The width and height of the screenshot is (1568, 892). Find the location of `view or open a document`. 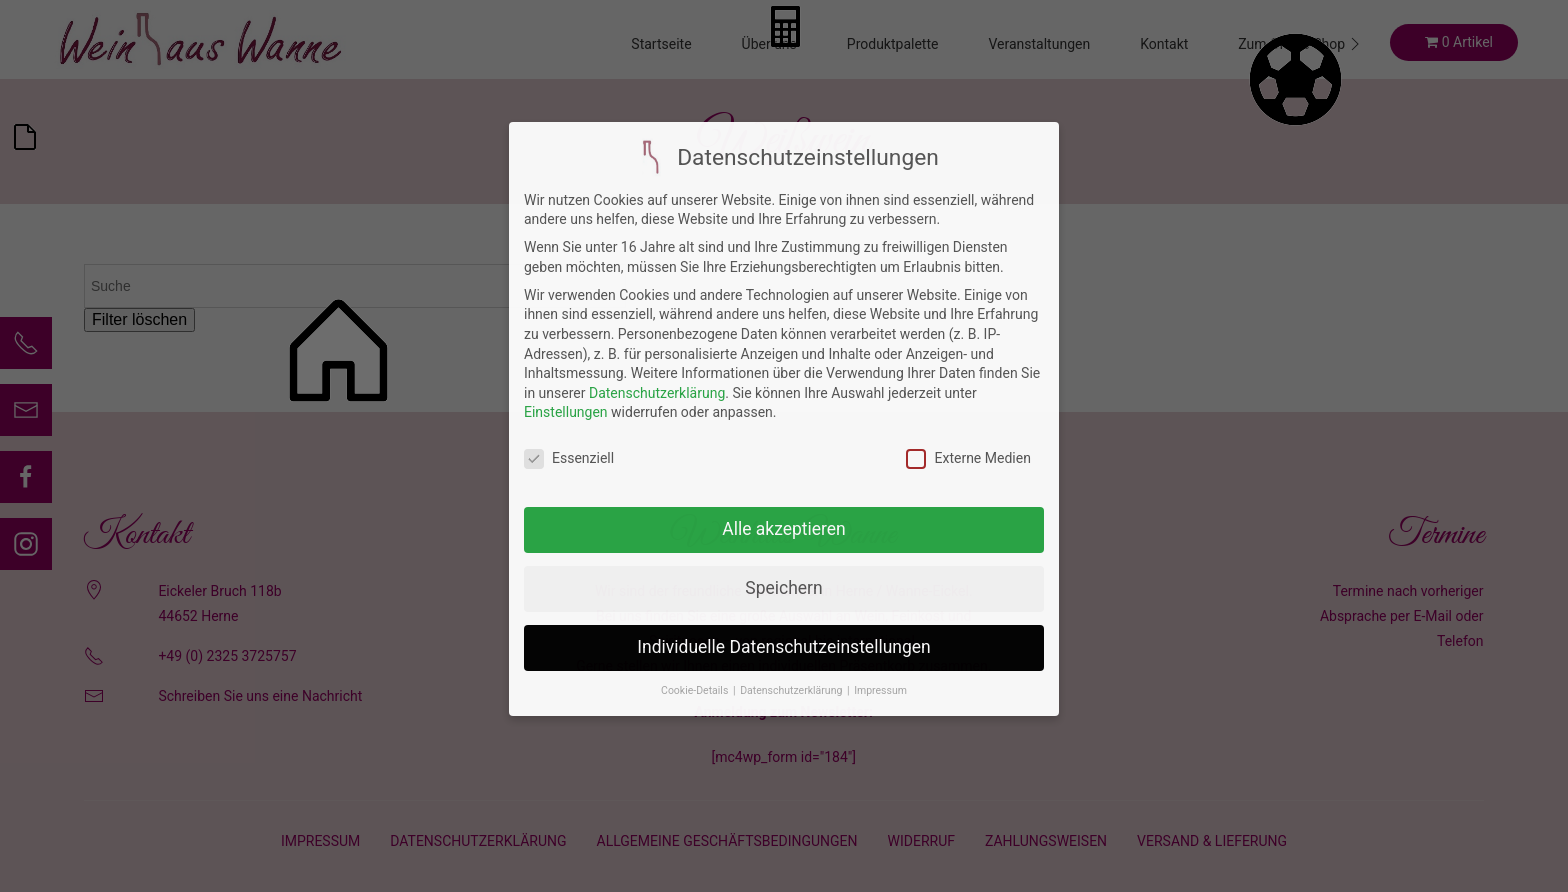

view or open a document is located at coordinates (25, 137).